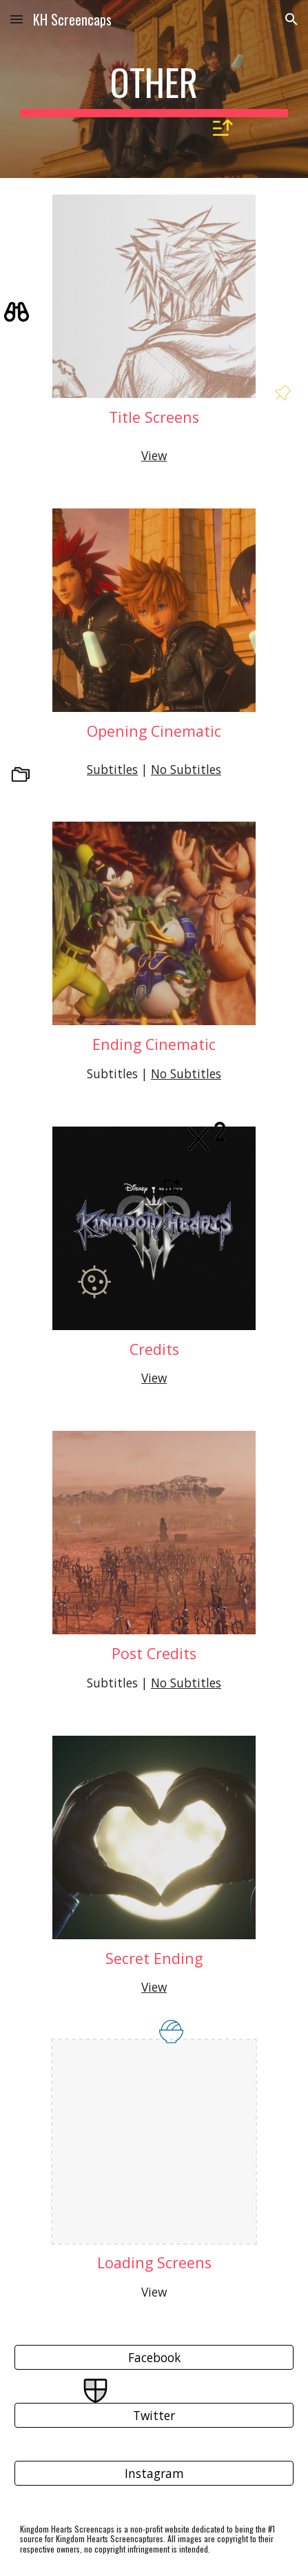 Image resolution: width=308 pixels, height=2576 pixels. Describe the element at coordinates (20, 774) in the screenshot. I see `browse multiple folders or directories` at that location.